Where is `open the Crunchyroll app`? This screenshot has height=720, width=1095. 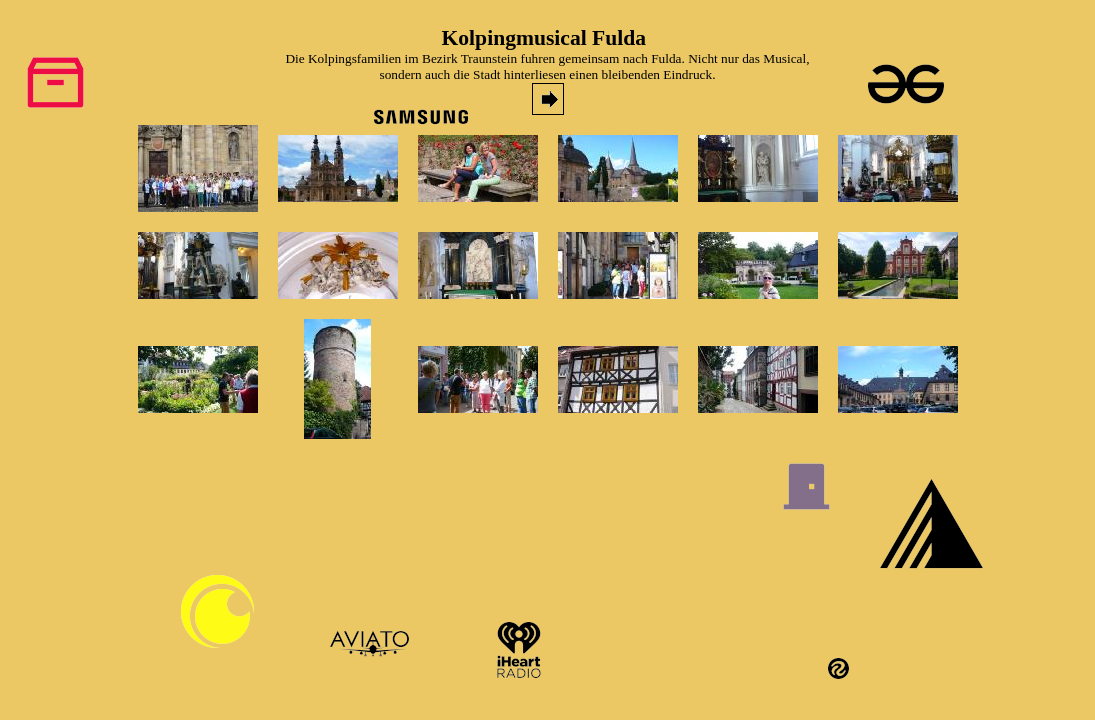
open the Crunchyroll app is located at coordinates (217, 611).